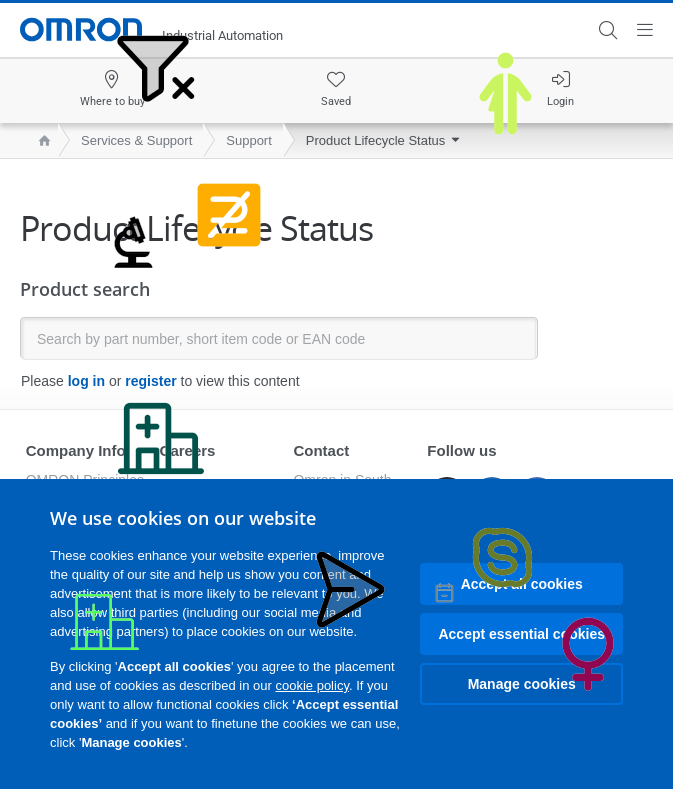 This screenshot has height=789, width=673. Describe the element at coordinates (588, 653) in the screenshot. I see `indicates female gender option` at that location.